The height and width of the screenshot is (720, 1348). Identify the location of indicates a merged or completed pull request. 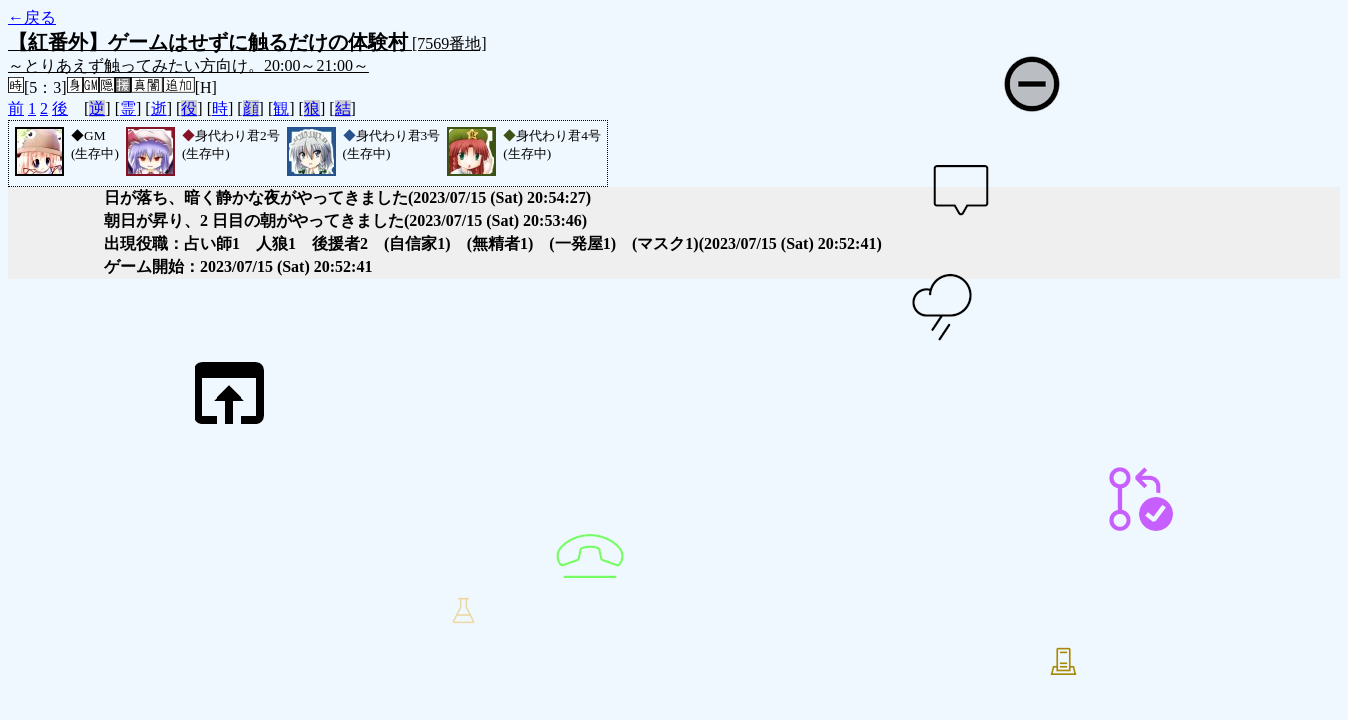
(1139, 497).